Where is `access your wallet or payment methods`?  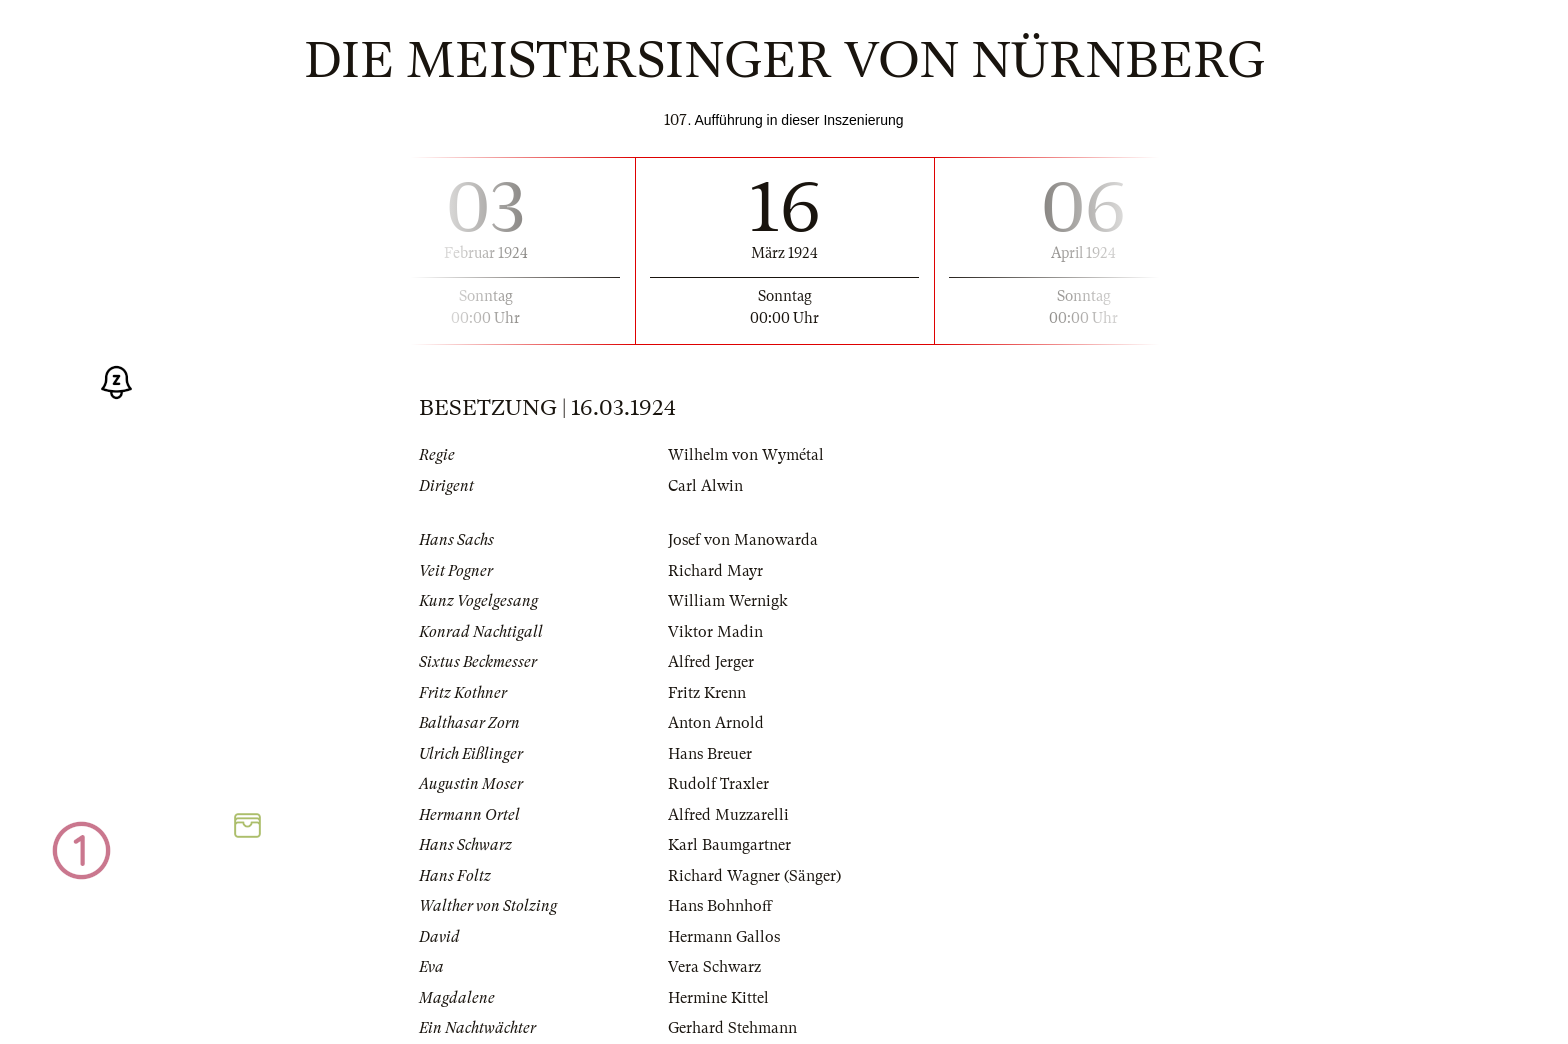
access your wallet or payment methods is located at coordinates (247, 825).